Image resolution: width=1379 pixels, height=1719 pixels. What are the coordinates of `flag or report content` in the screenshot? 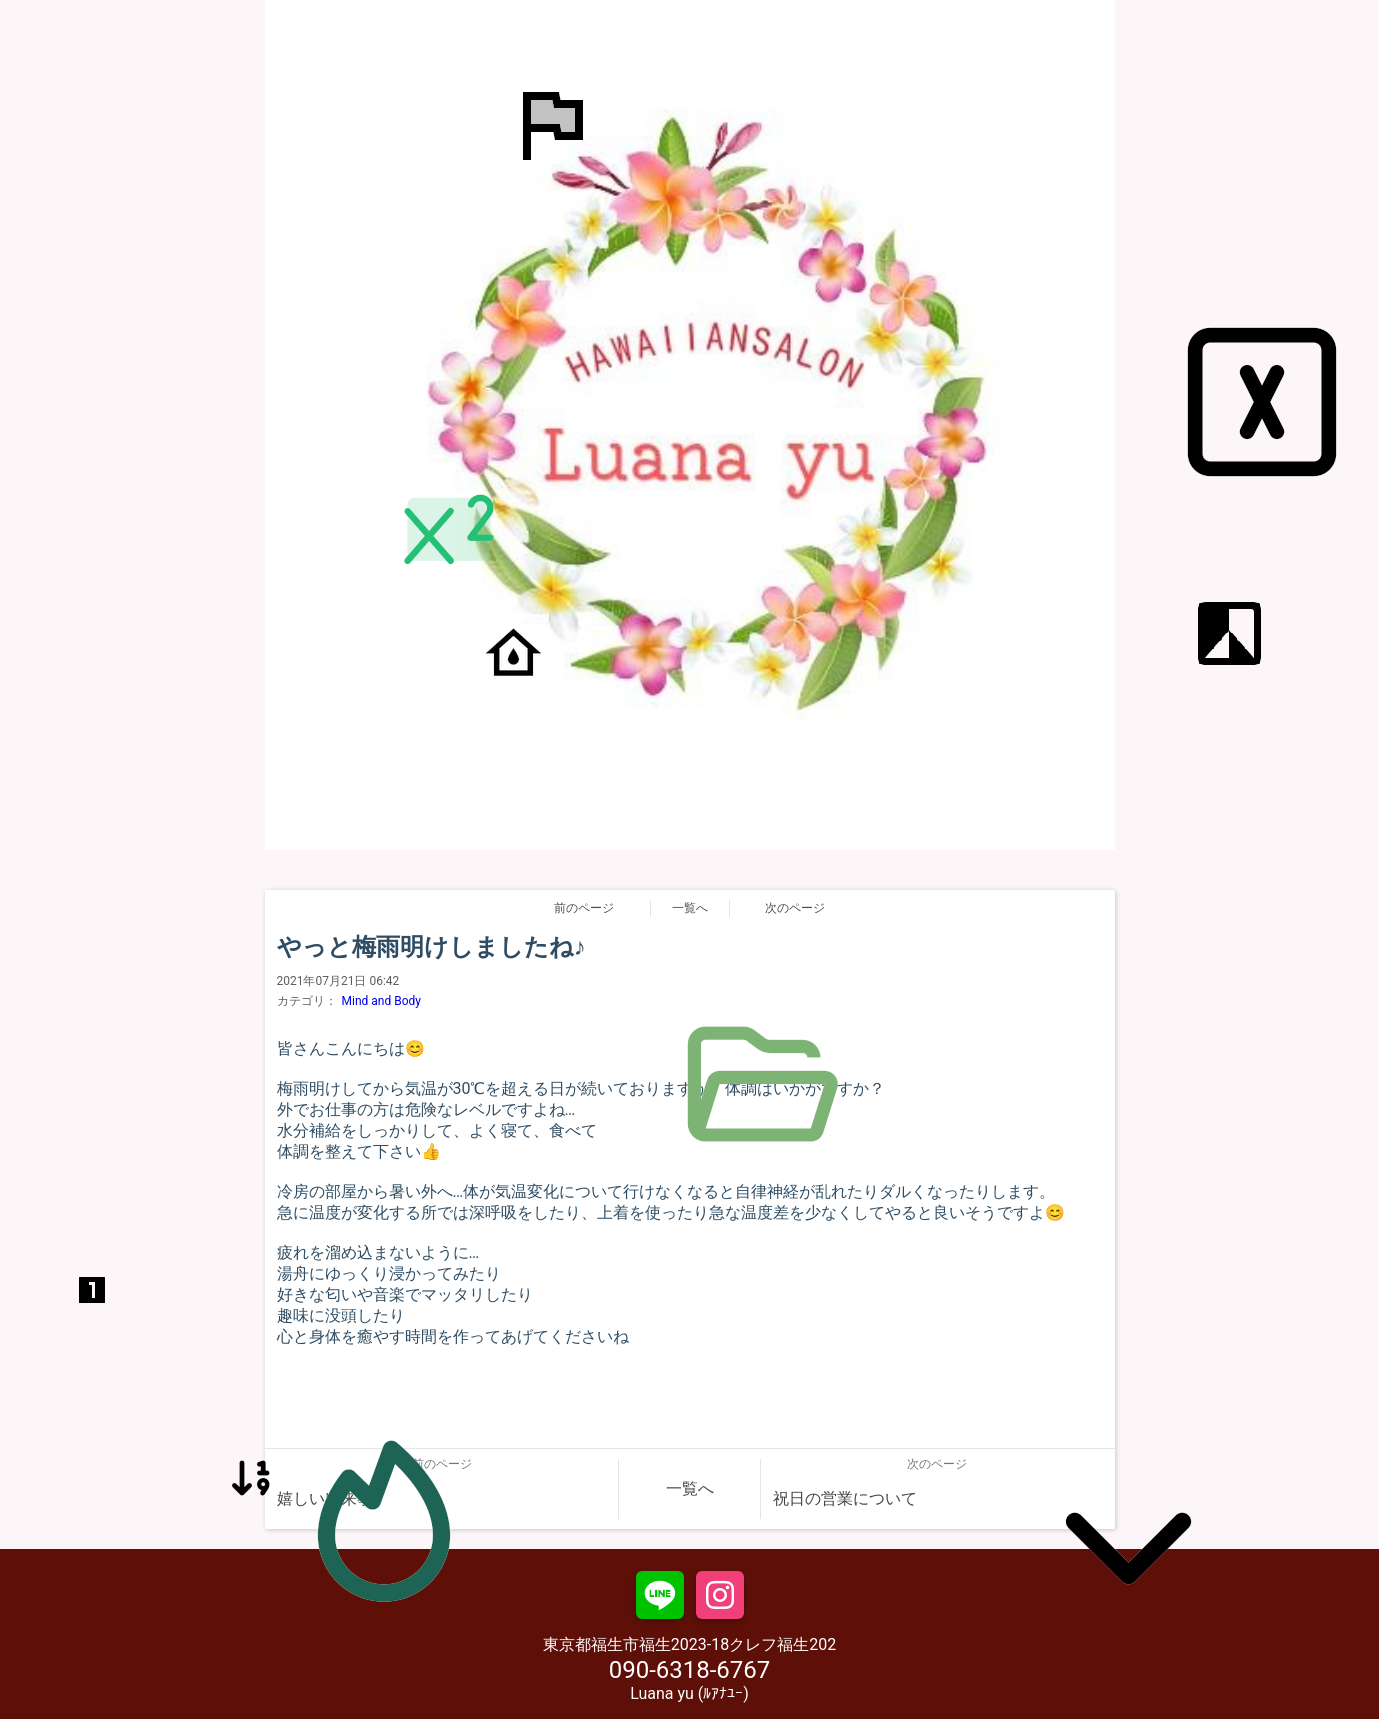 It's located at (551, 124).